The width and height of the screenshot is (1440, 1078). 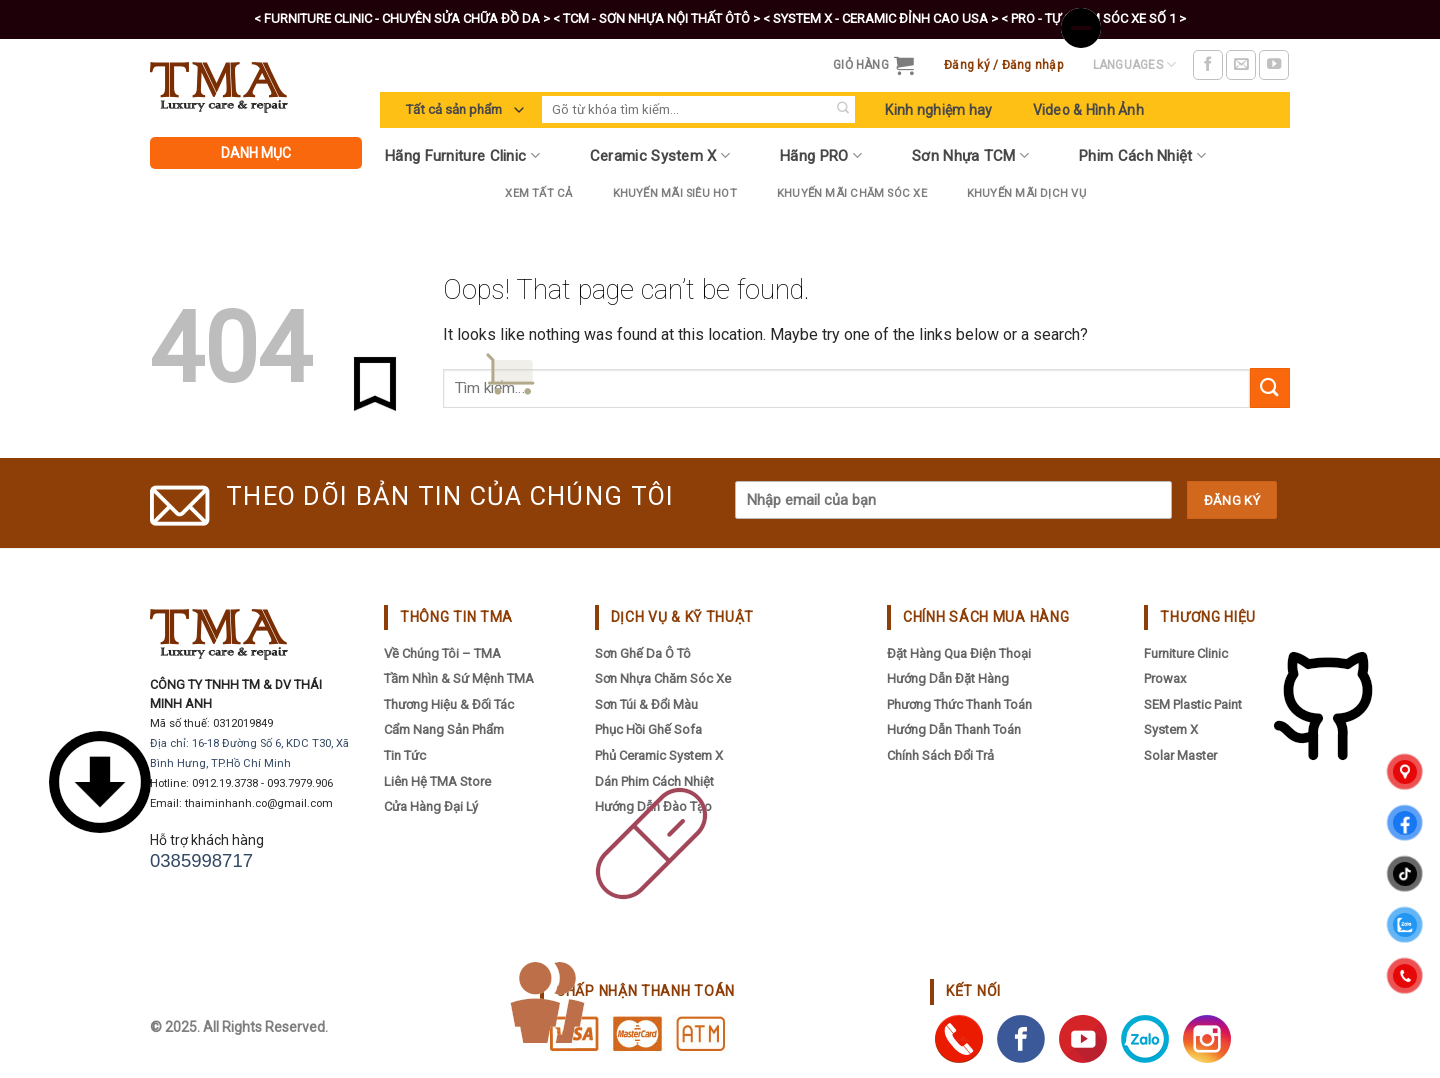 I want to click on remove an item from a list, so click(x=1081, y=28).